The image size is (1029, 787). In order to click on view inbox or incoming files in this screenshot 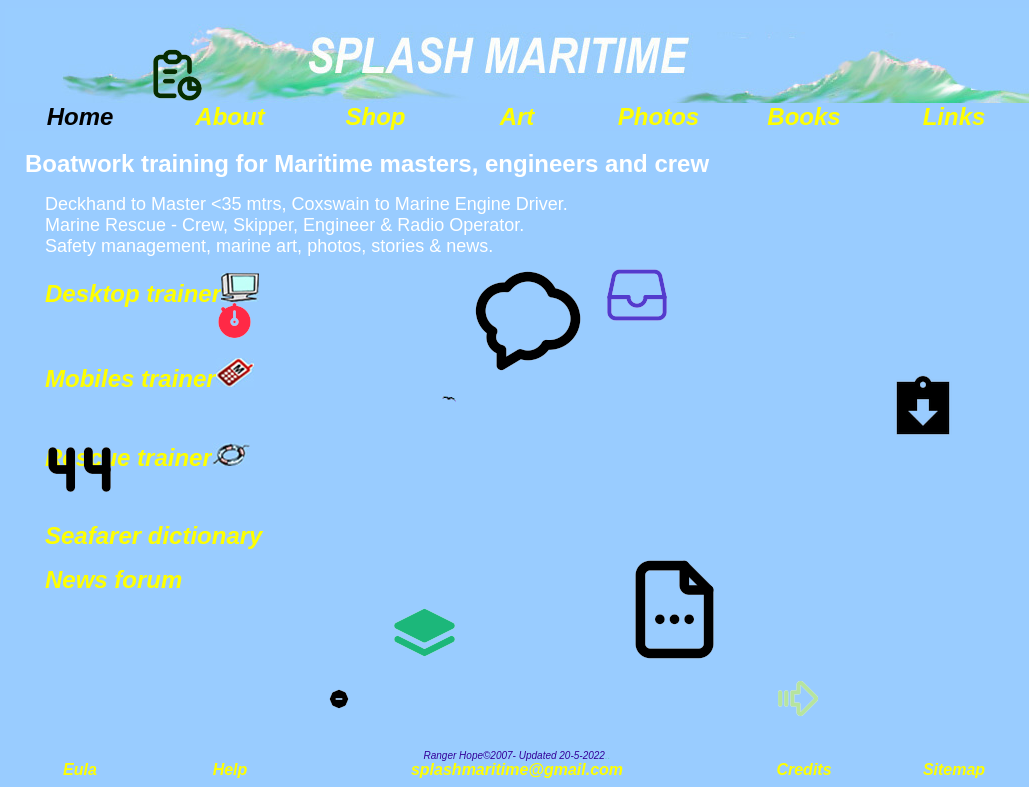, I will do `click(637, 295)`.